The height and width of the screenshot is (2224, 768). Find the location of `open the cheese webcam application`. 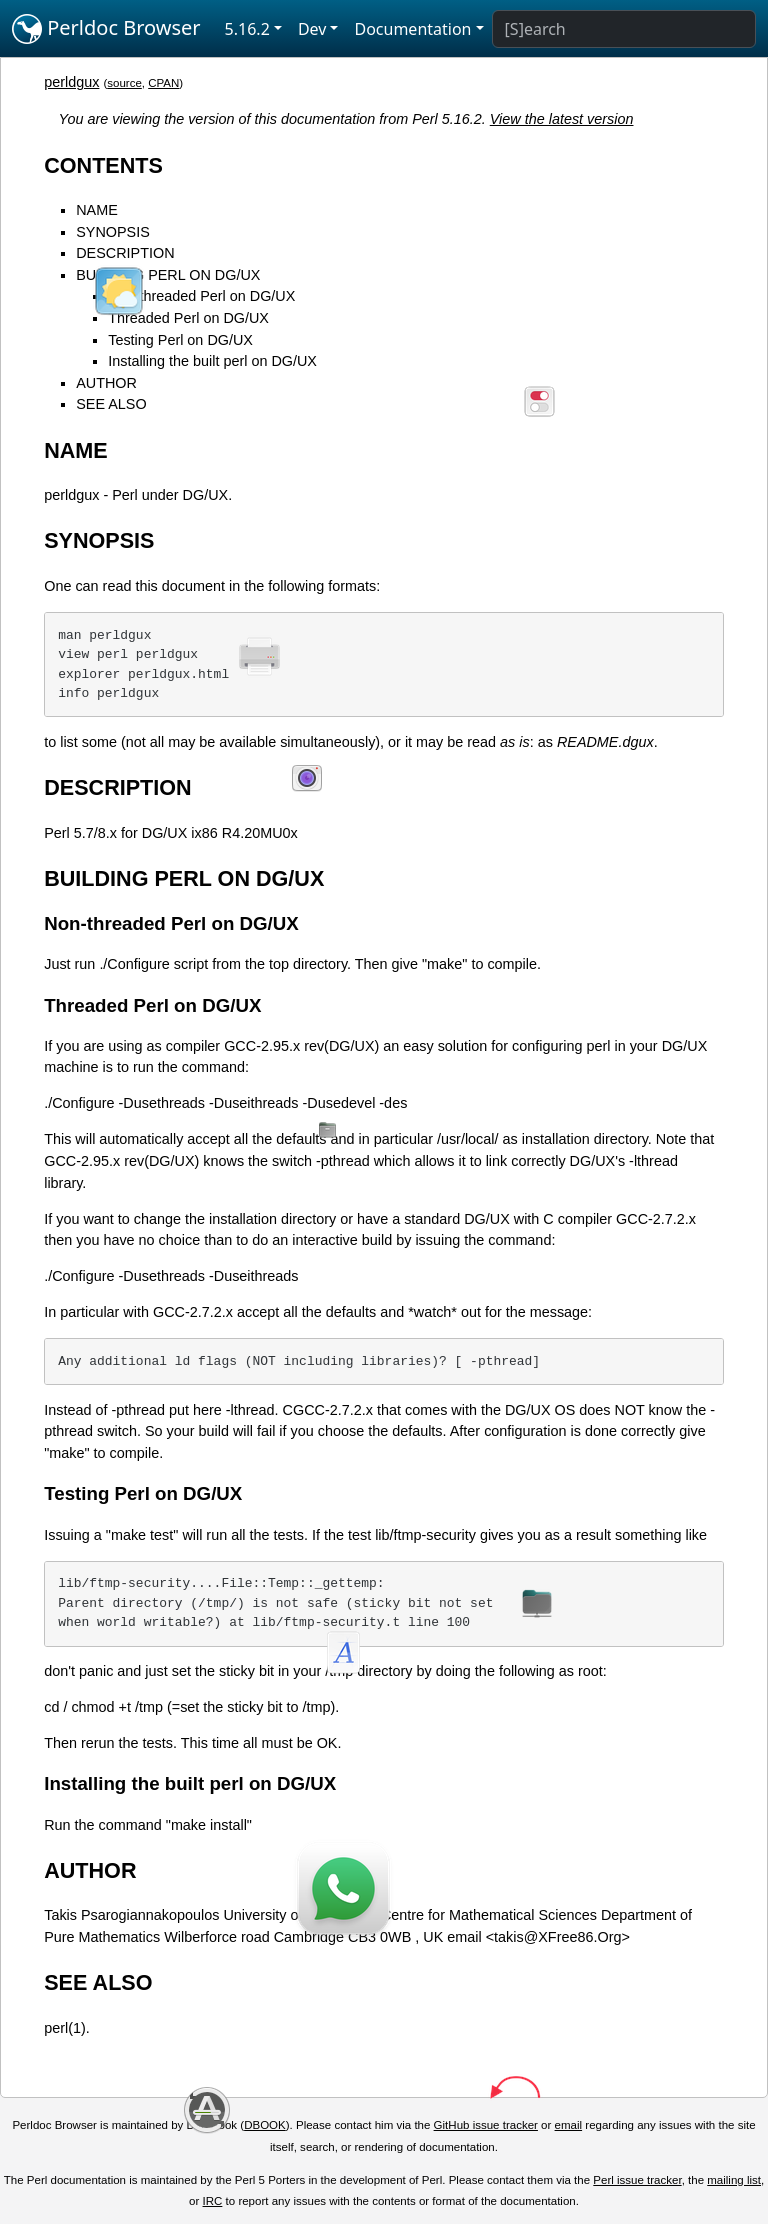

open the cheese webcam application is located at coordinates (307, 778).